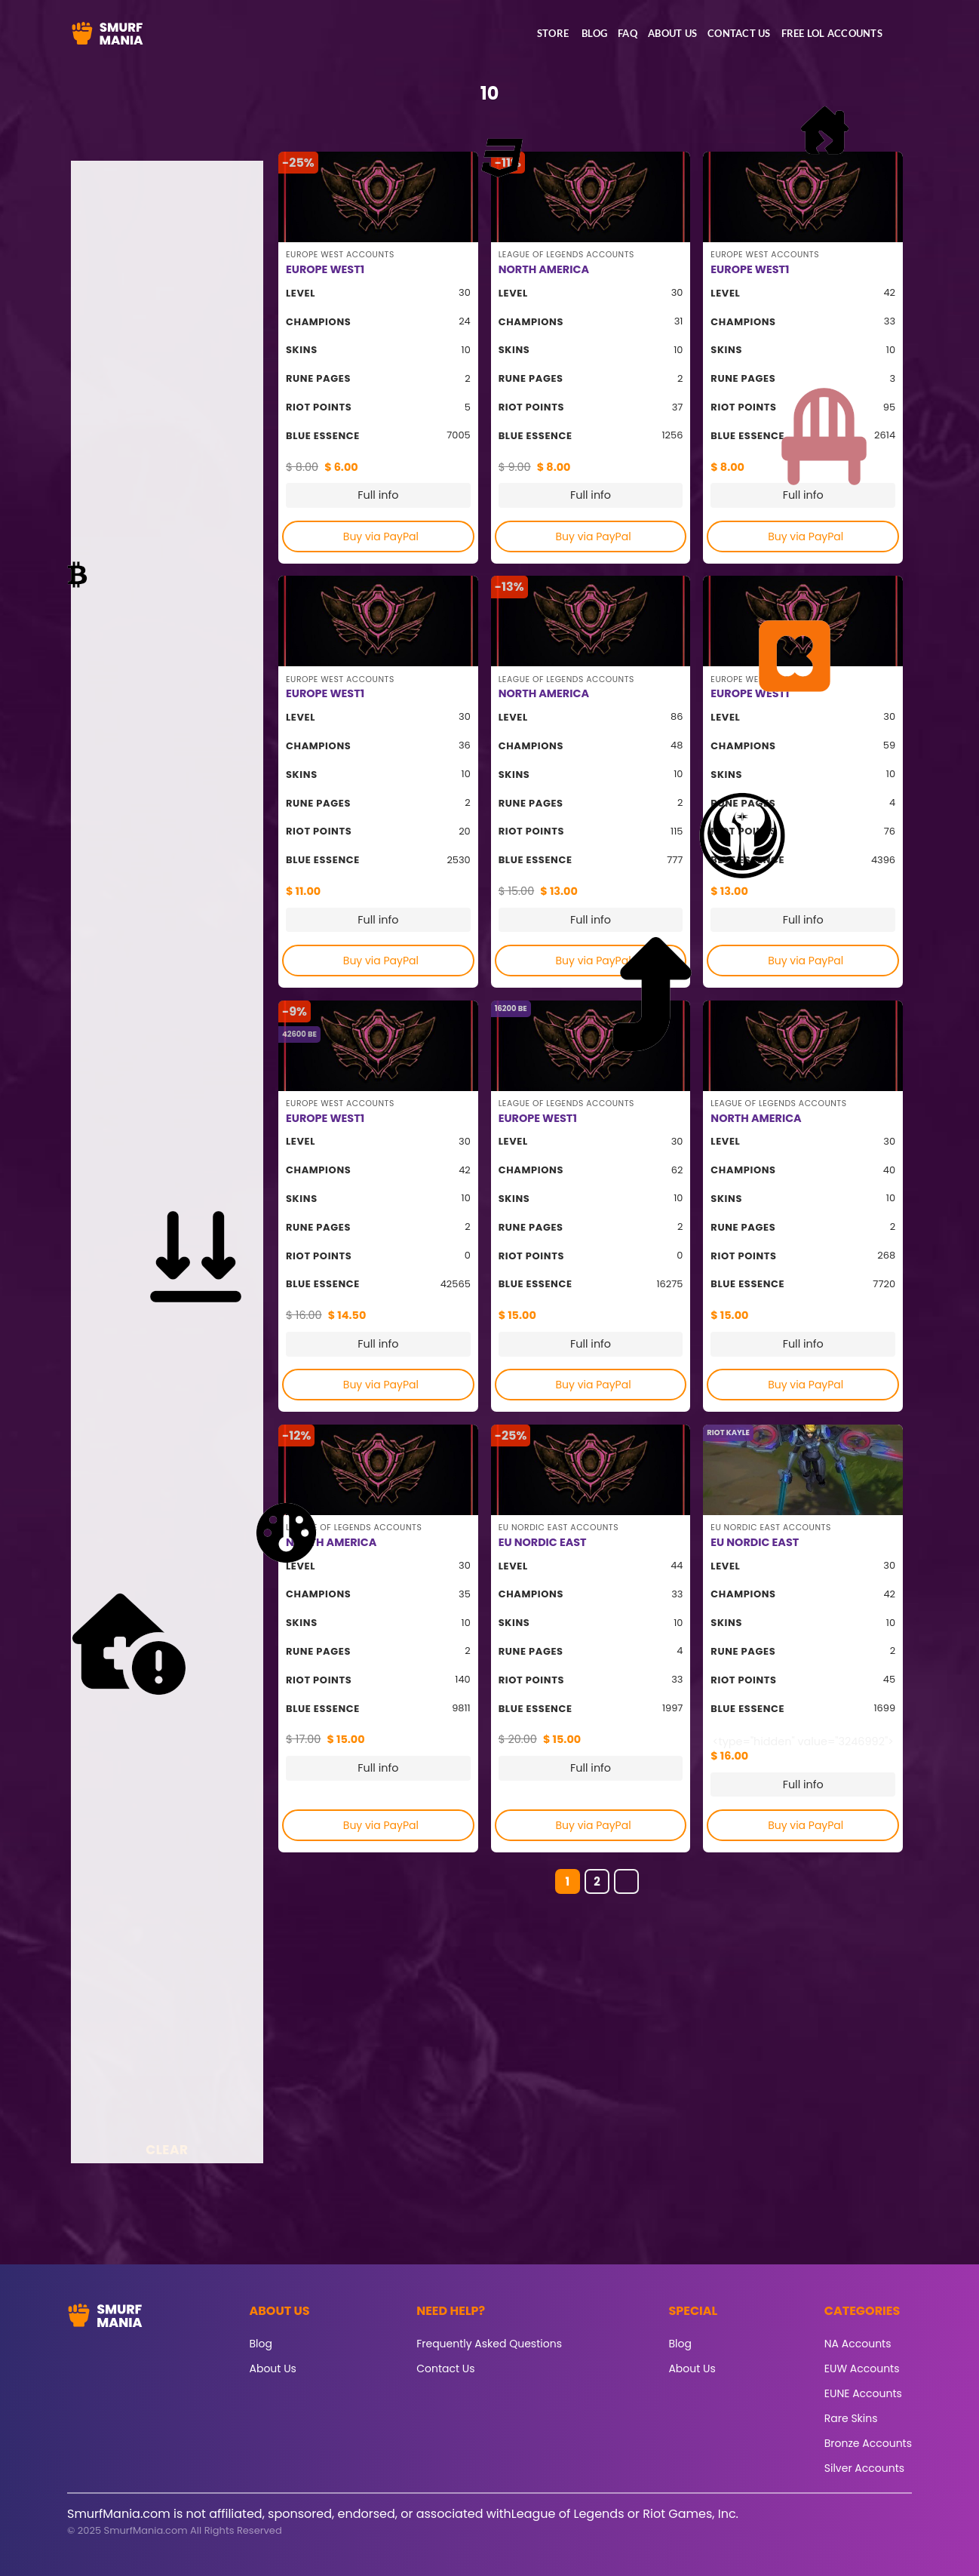 This screenshot has width=979, height=2576. I want to click on select seating furniture option, so click(824, 436).